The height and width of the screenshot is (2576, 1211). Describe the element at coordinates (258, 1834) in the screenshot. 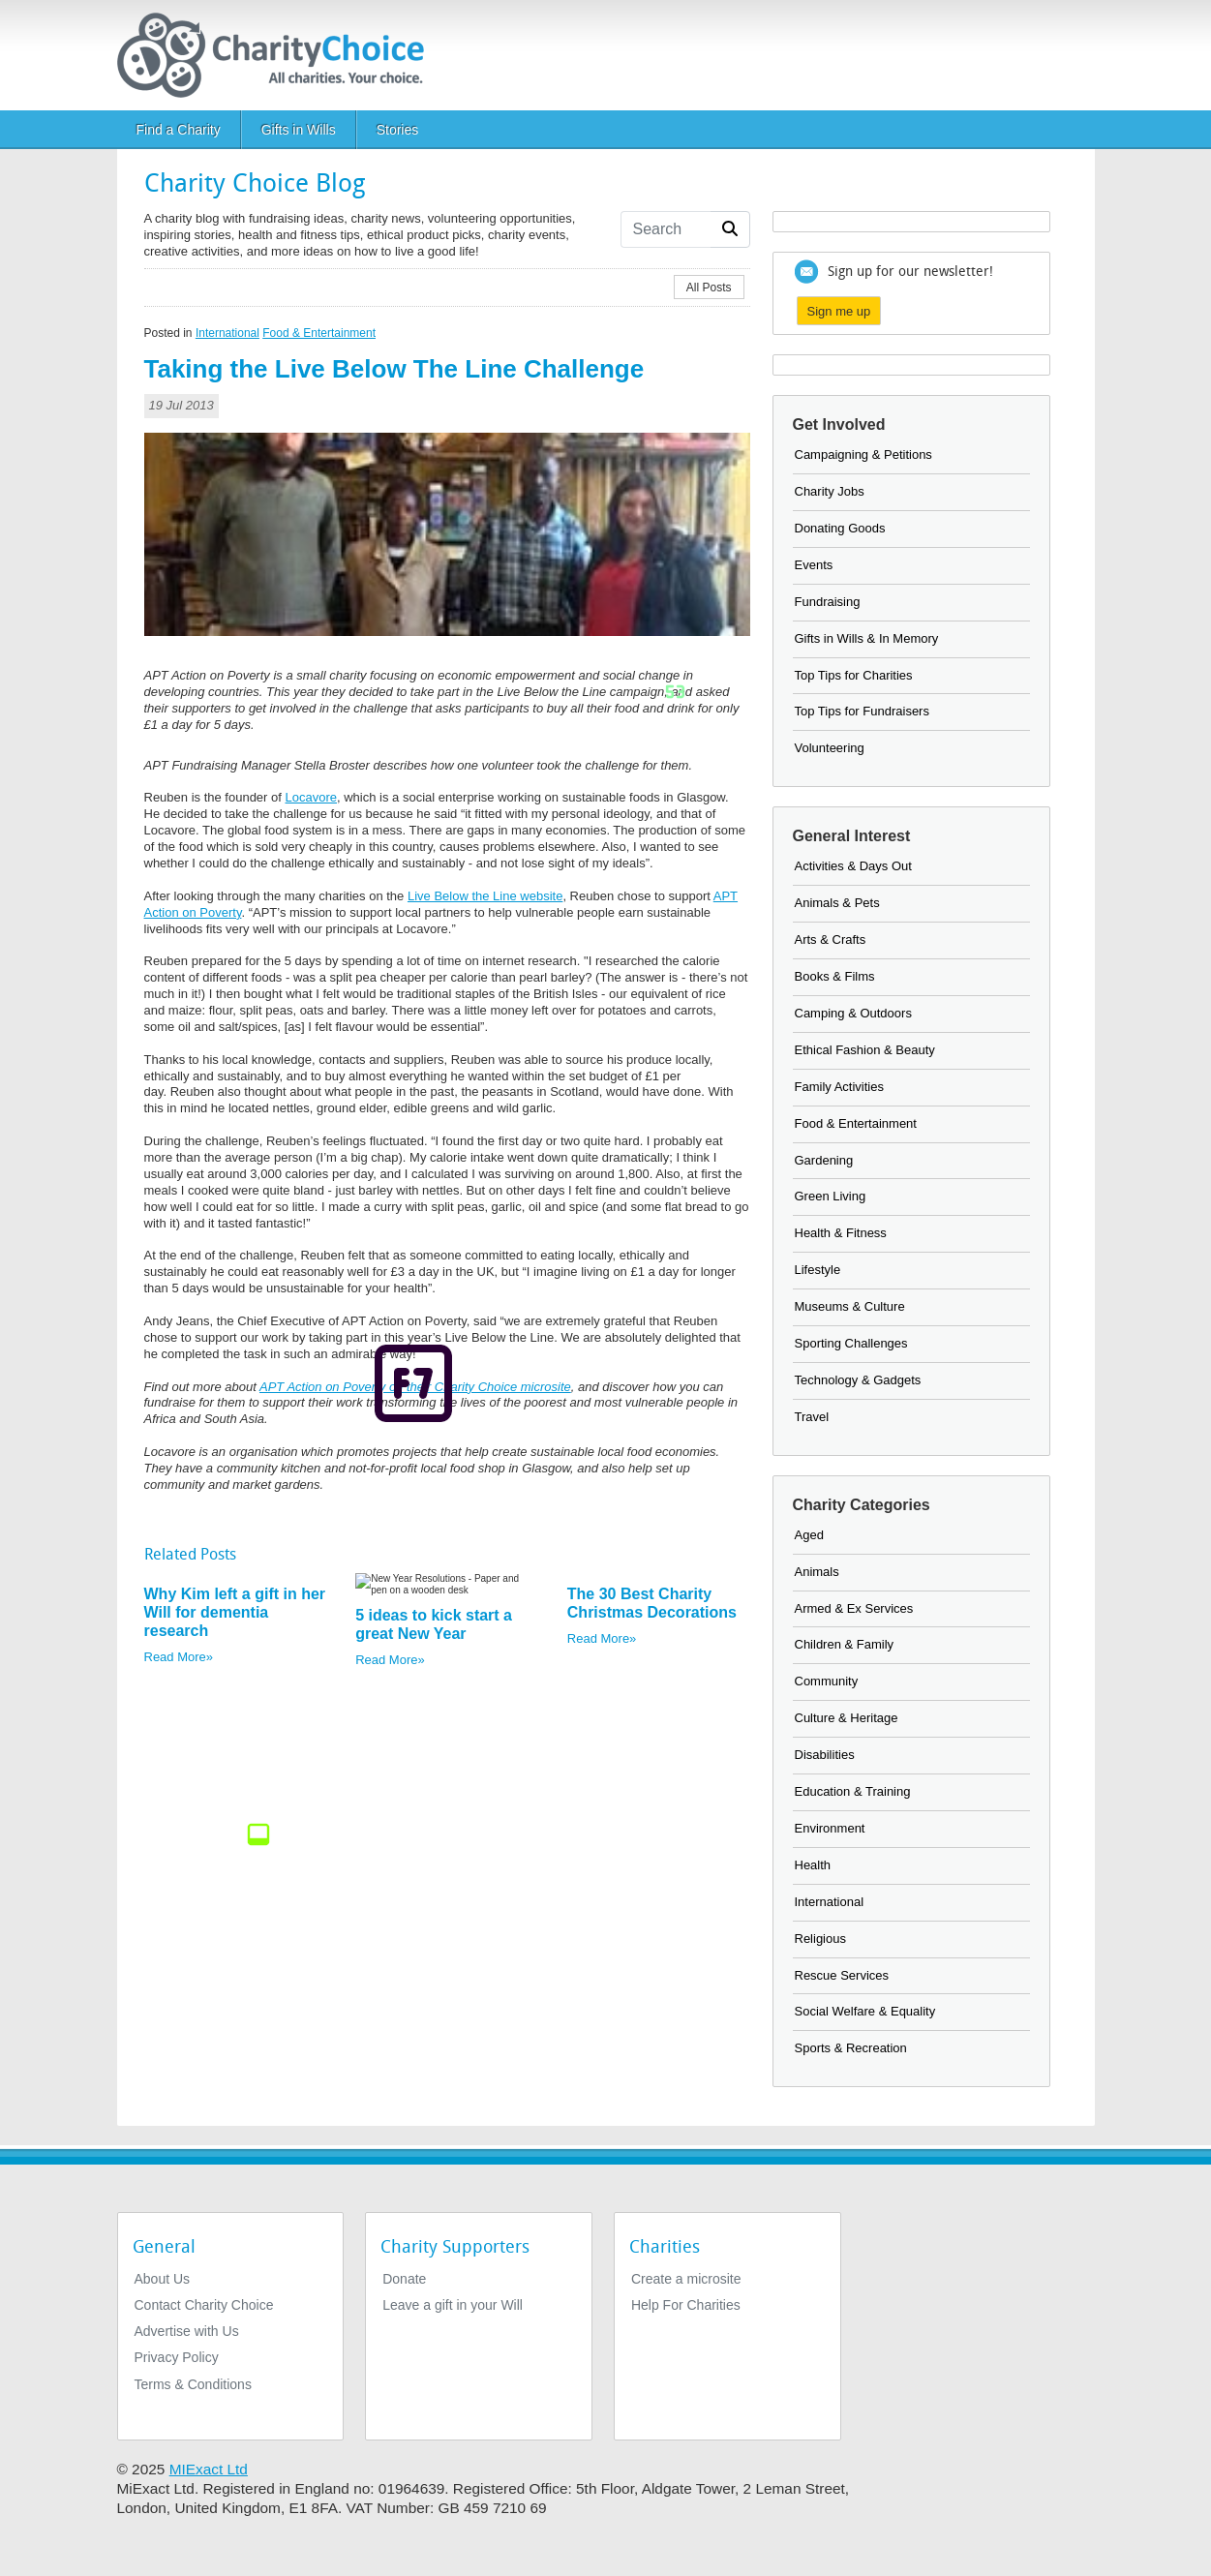

I see `toggle bottom navigation bar visibility` at that location.